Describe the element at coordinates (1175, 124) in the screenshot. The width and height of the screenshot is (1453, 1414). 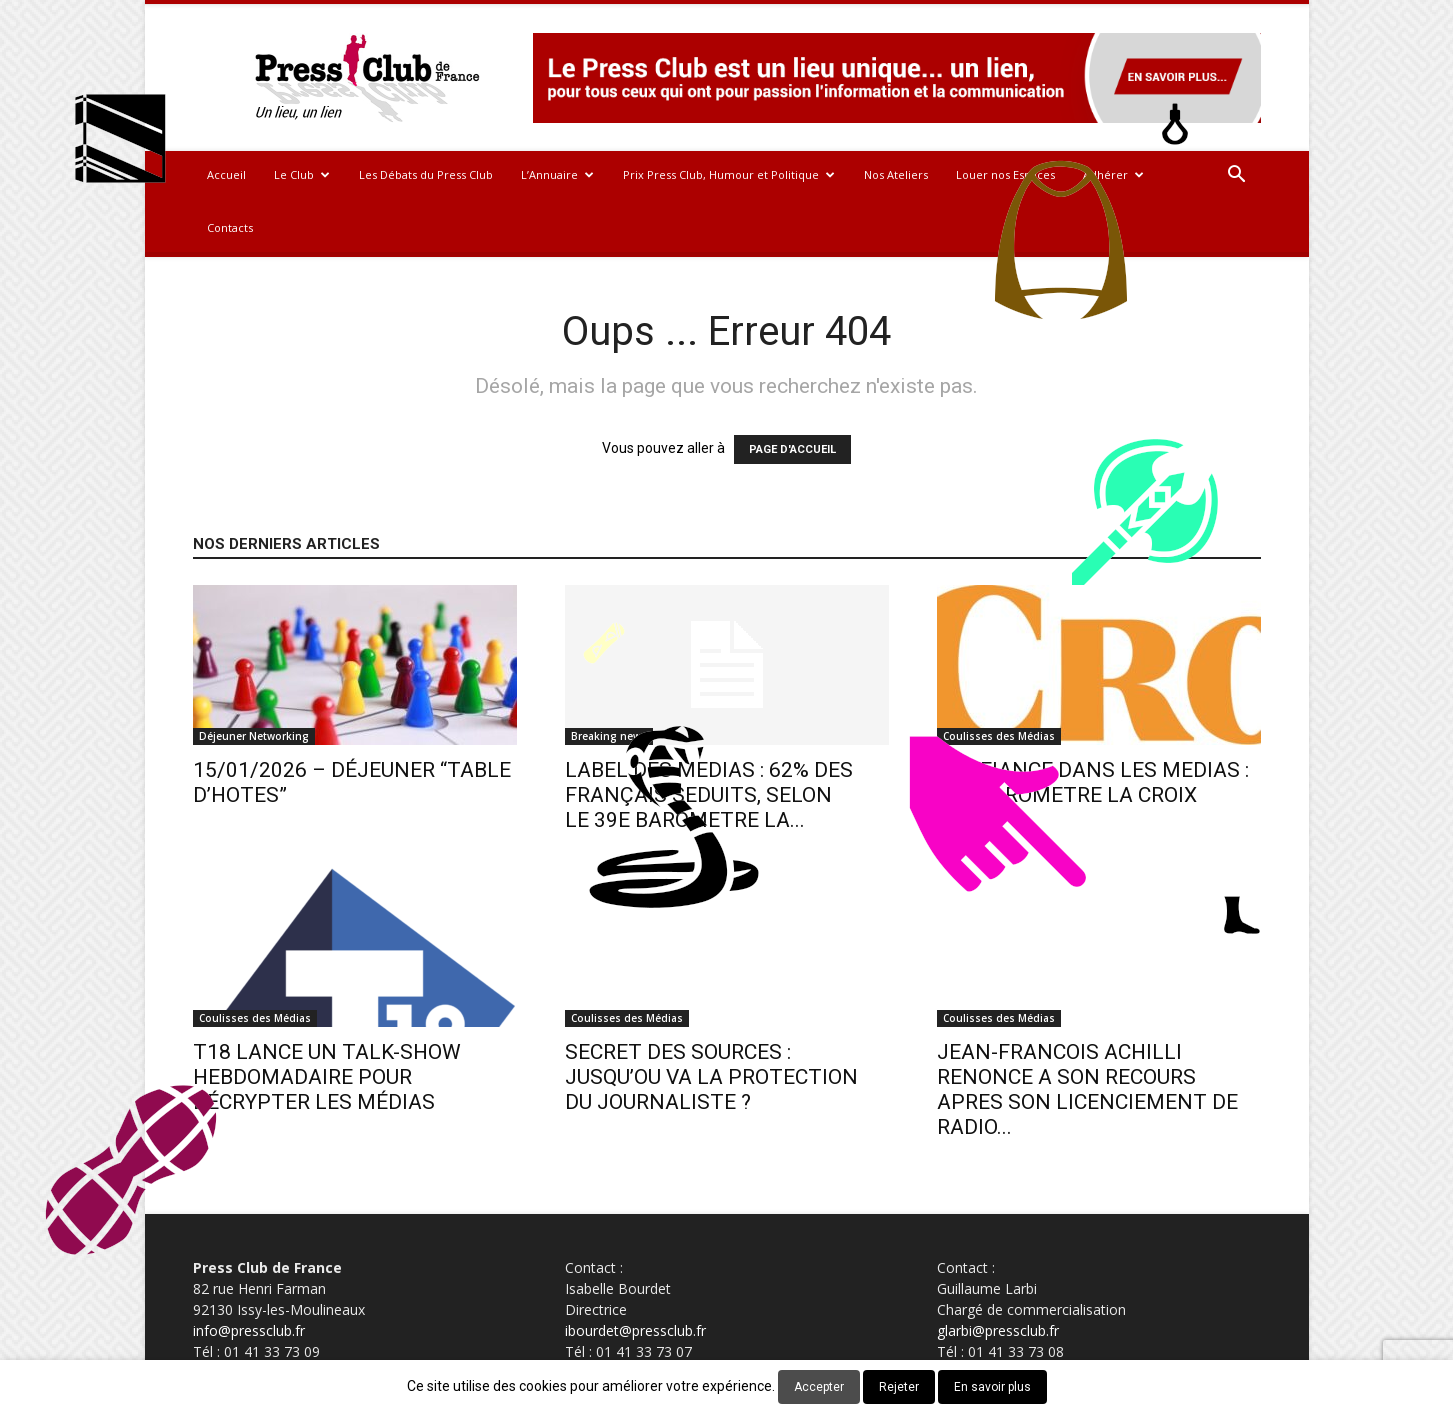
I see `suicide symbol` at that location.